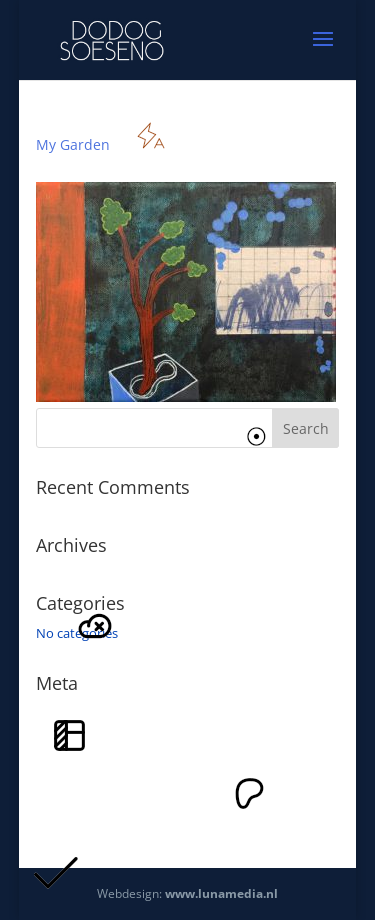 The width and height of the screenshot is (375, 920). I want to click on visit patreon page, so click(249, 793).